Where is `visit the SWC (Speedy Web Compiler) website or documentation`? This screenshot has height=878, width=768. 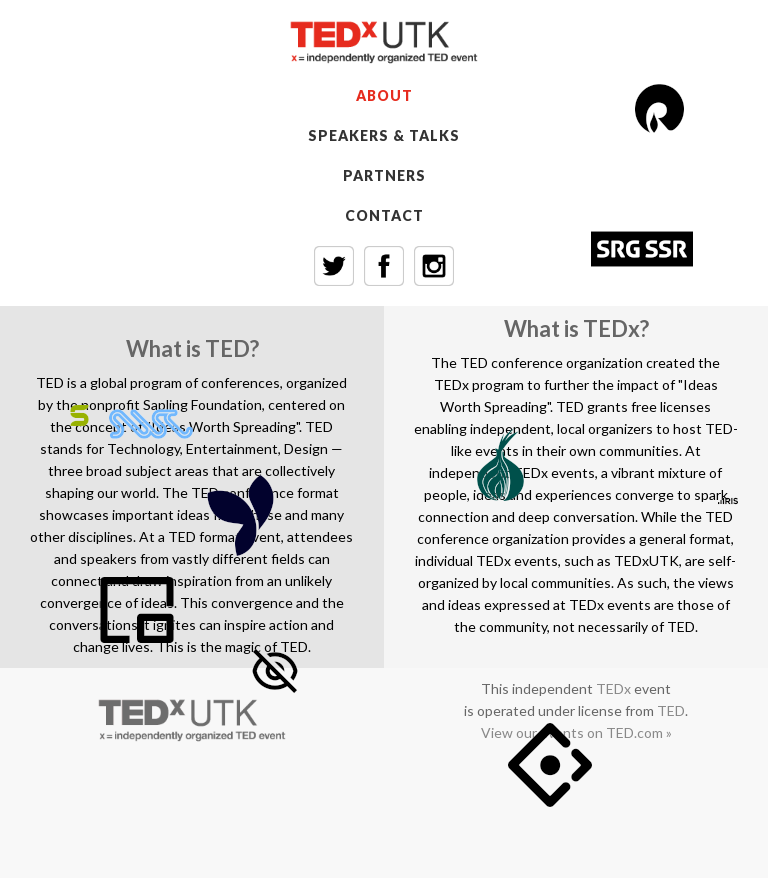
visit the SWC (Speedy Web Compiler) website or documentation is located at coordinates (151, 424).